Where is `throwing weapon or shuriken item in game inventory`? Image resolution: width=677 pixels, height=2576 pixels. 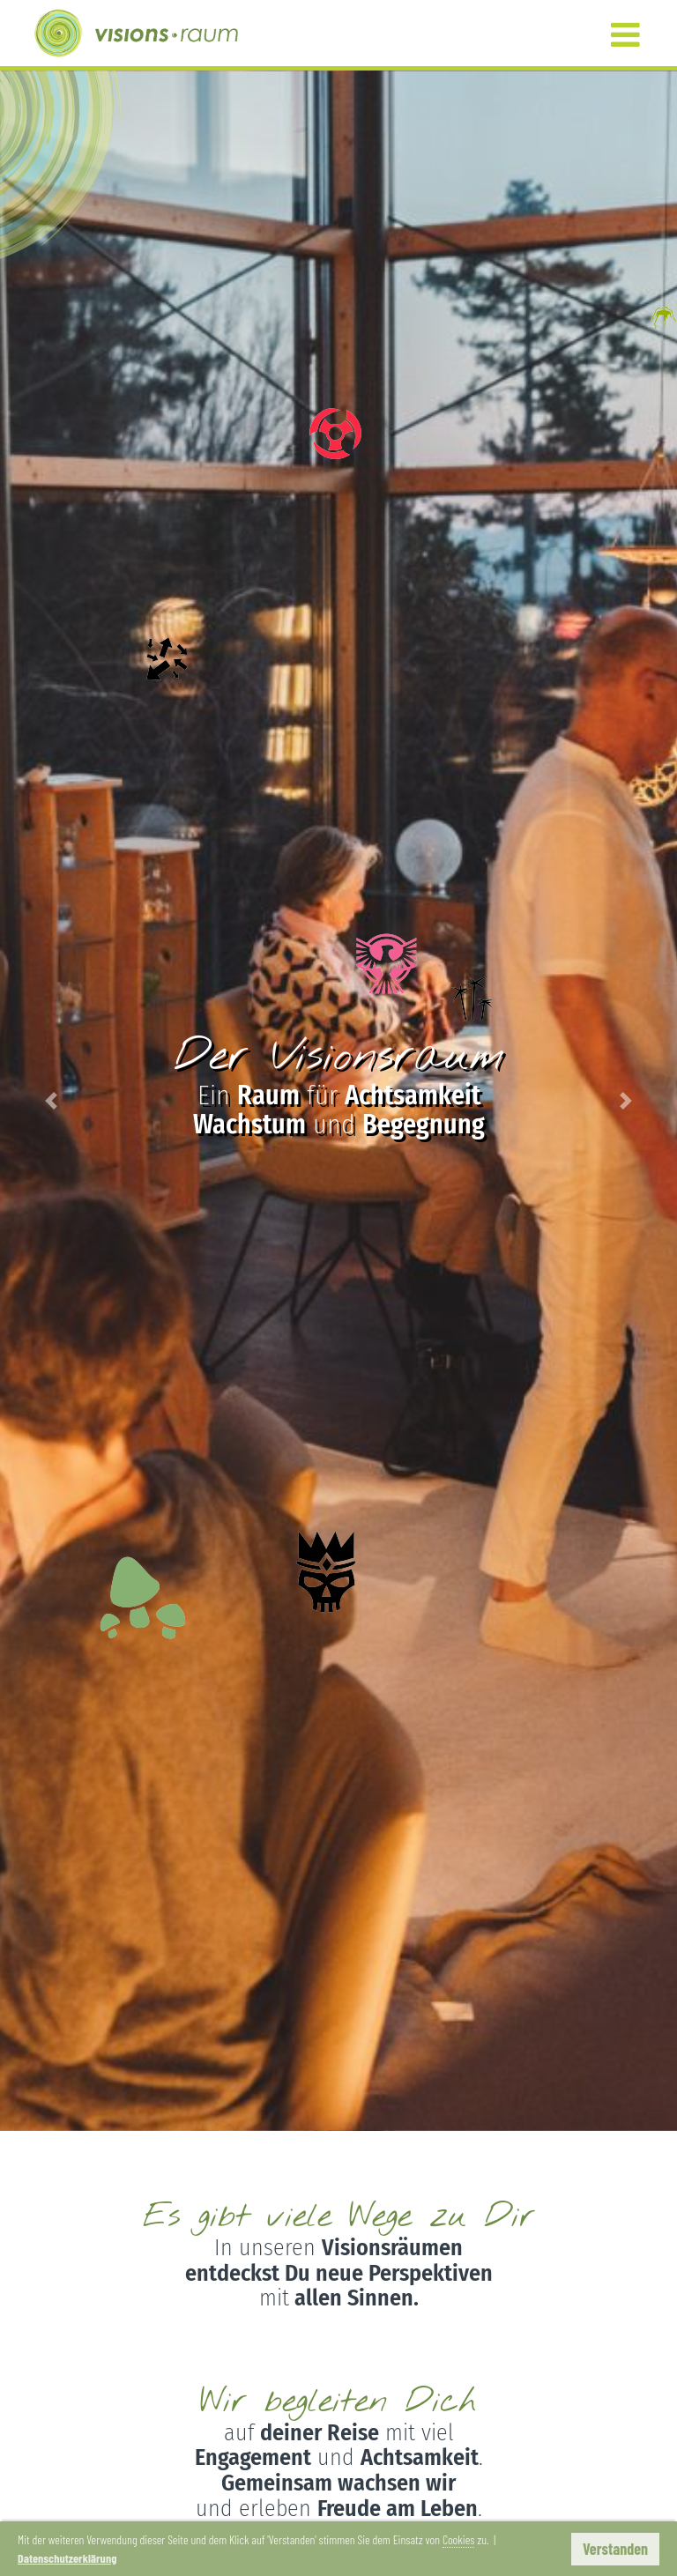 throwing weapon or shuriken item in game inventory is located at coordinates (335, 433).